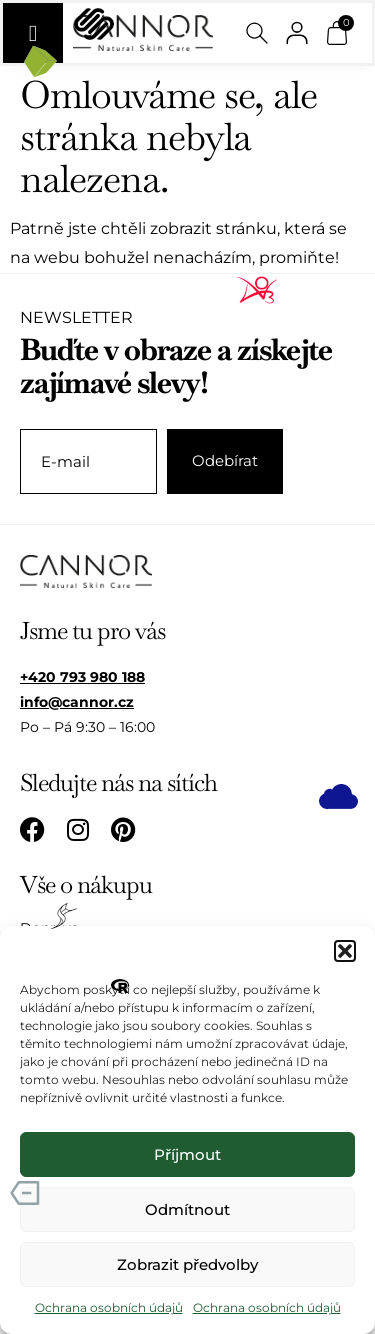 This screenshot has width=375, height=1334. What do you see at coordinates (64, 916) in the screenshot?
I see `sailfish os logo` at bounding box center [64, 916].